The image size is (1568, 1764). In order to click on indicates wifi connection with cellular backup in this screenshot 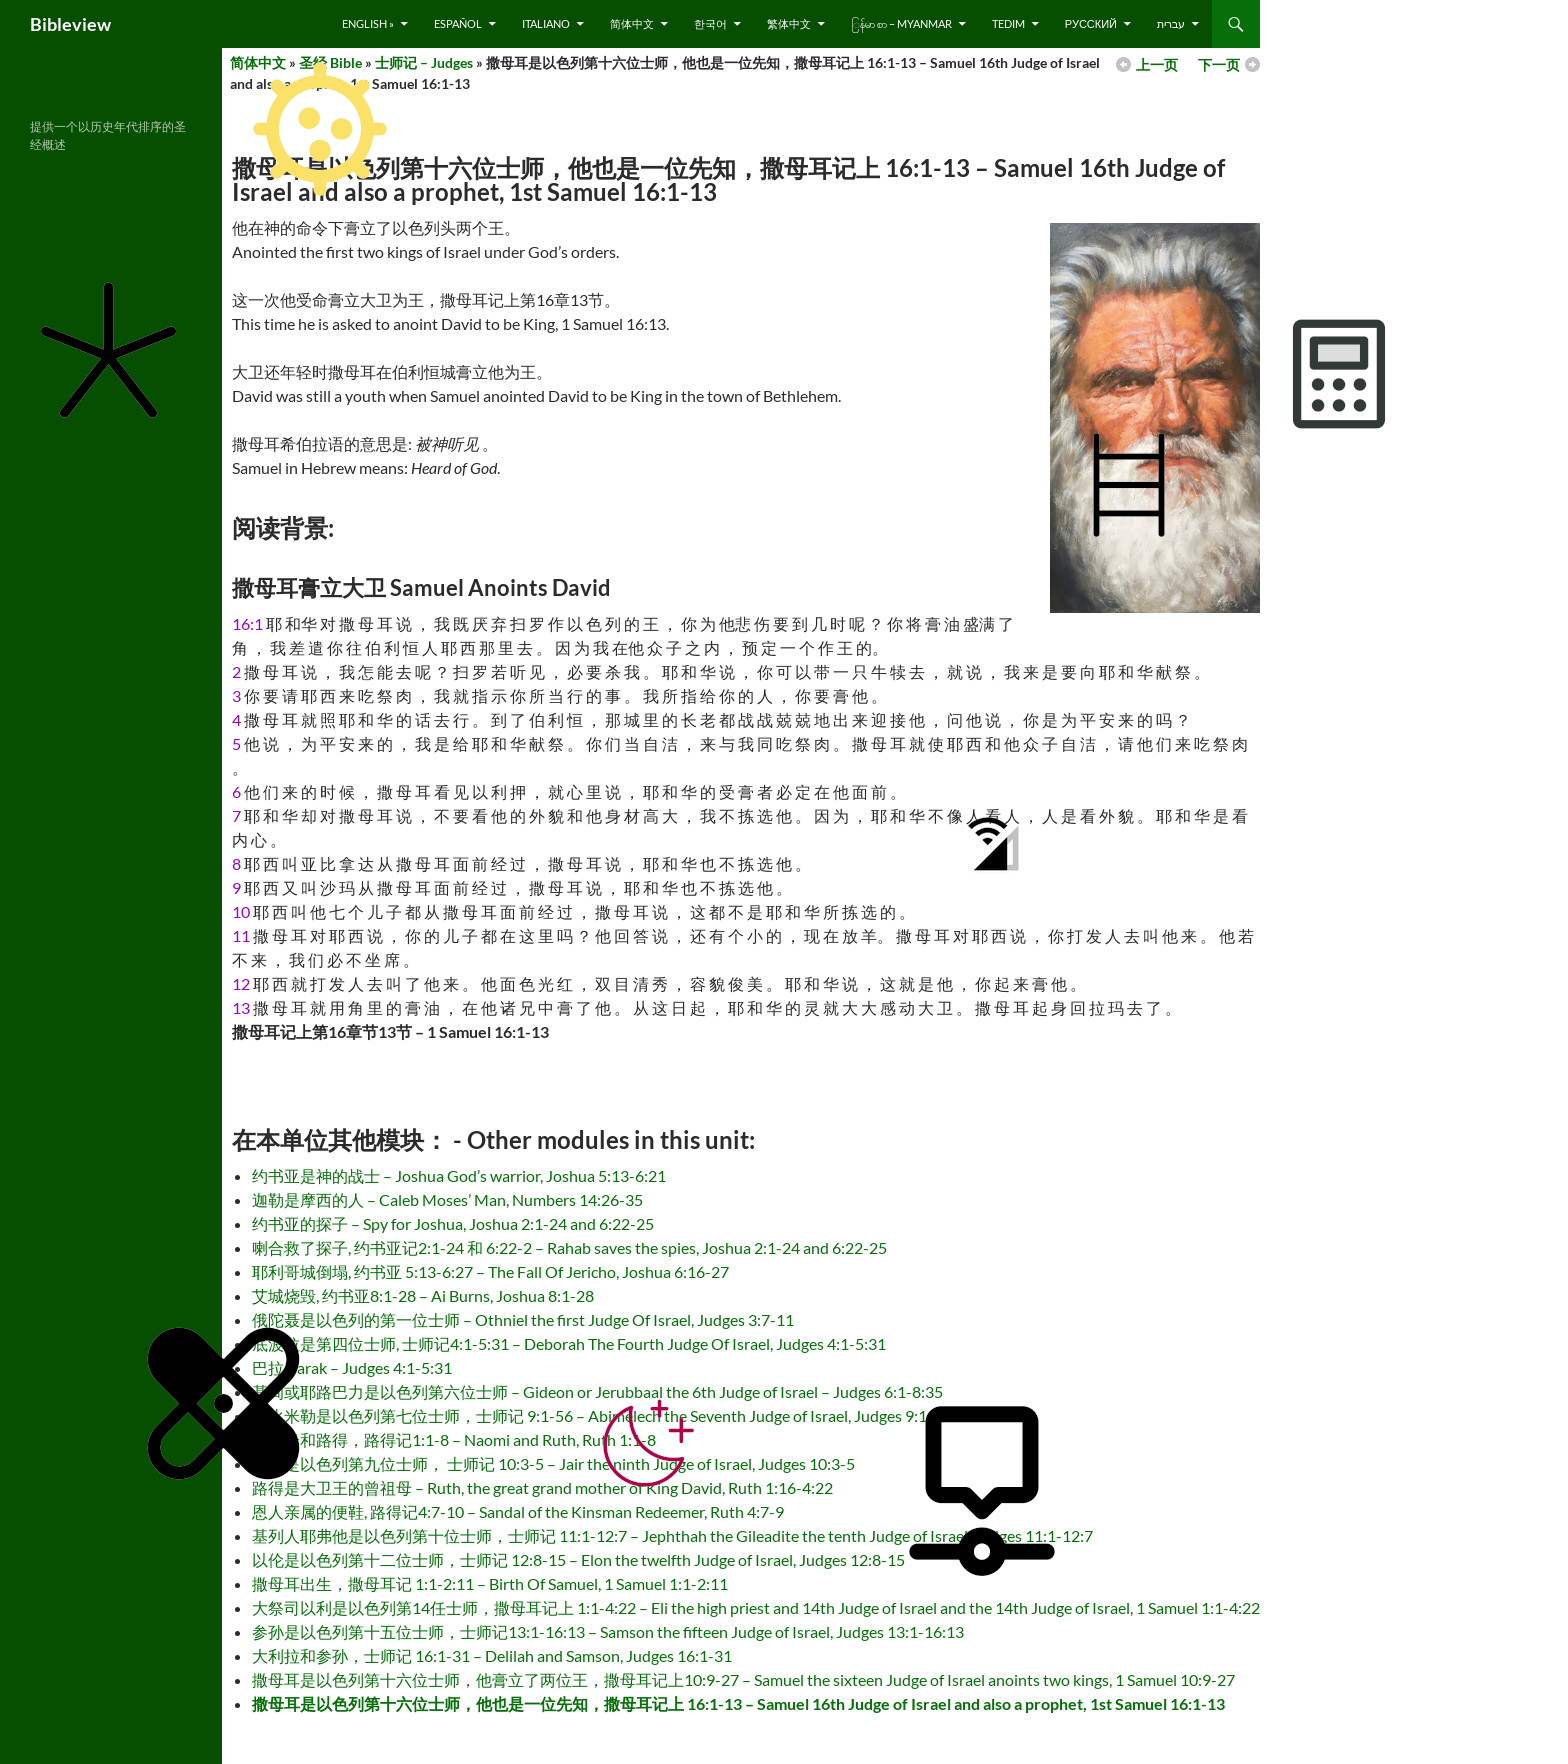, I will do `click(990, 842)`.